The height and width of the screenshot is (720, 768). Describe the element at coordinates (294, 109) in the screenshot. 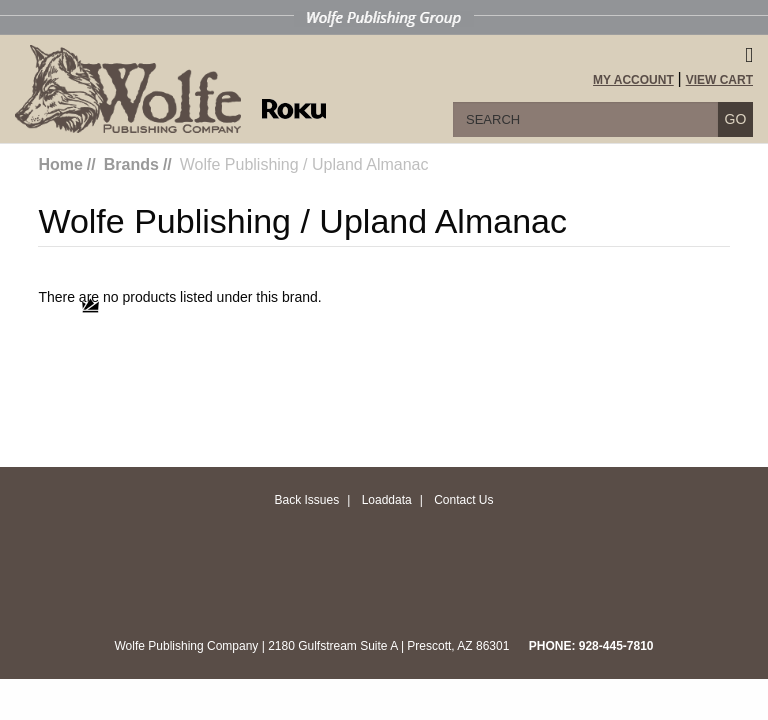

I see `open the Roku app` at that location.